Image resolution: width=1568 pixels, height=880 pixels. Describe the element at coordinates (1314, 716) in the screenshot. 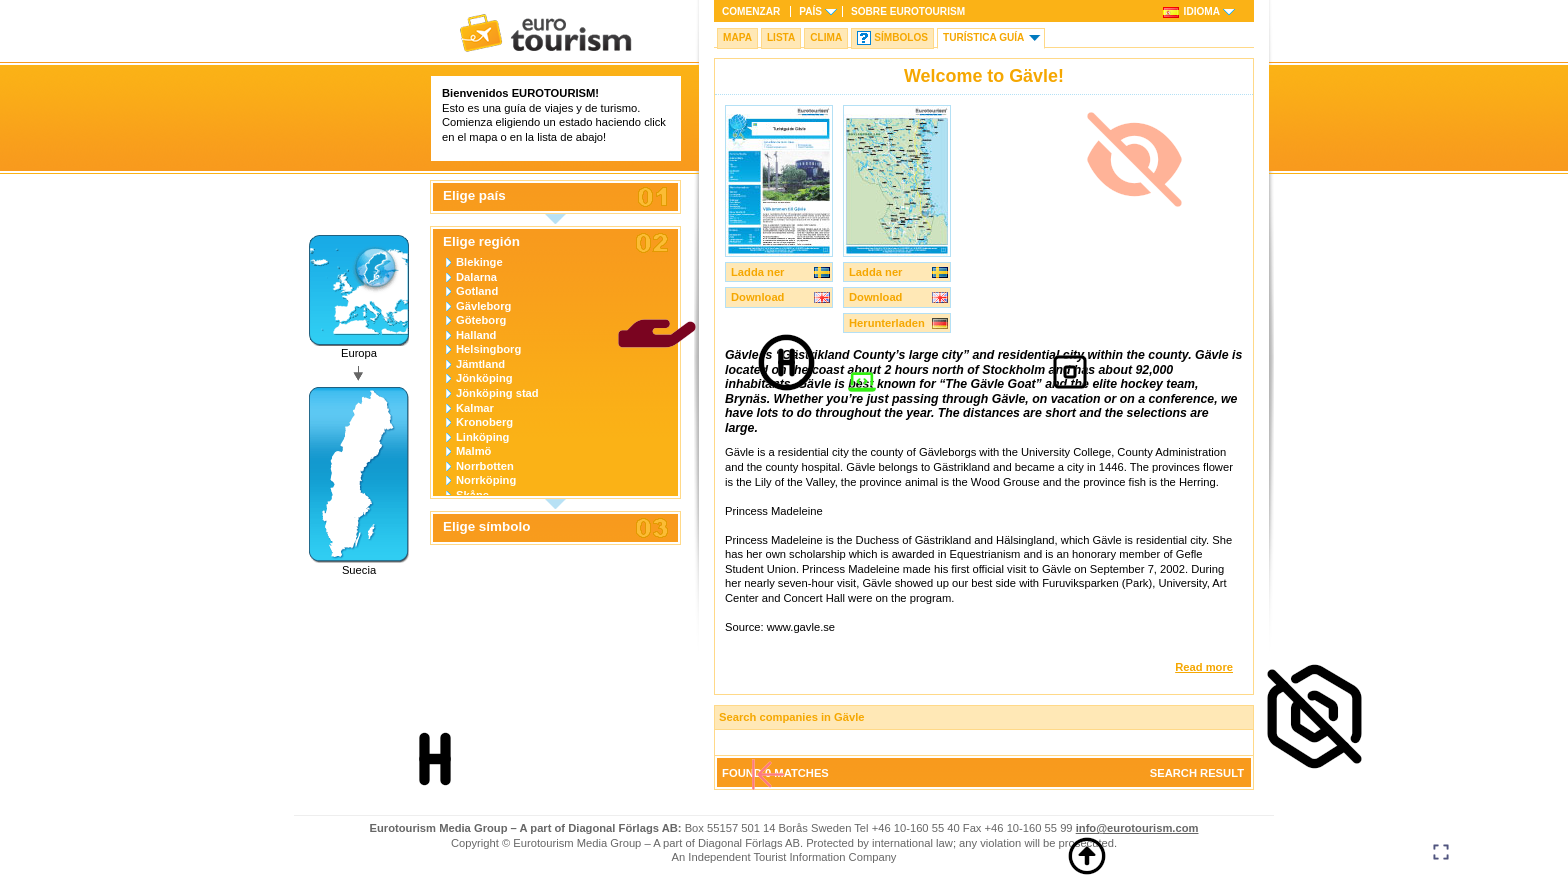

I see `disable assembly or grouping feature` at that location.